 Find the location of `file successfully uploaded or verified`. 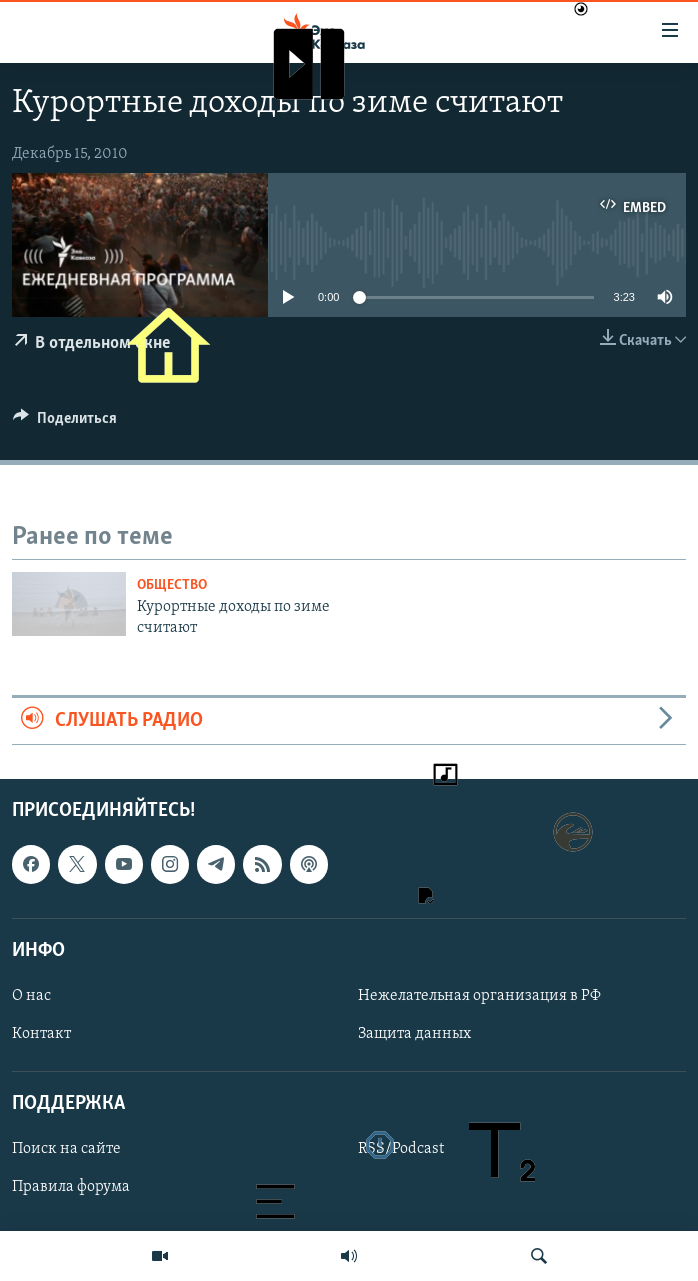

file successfully uploaded or verified is located at coordinates (425, 895).